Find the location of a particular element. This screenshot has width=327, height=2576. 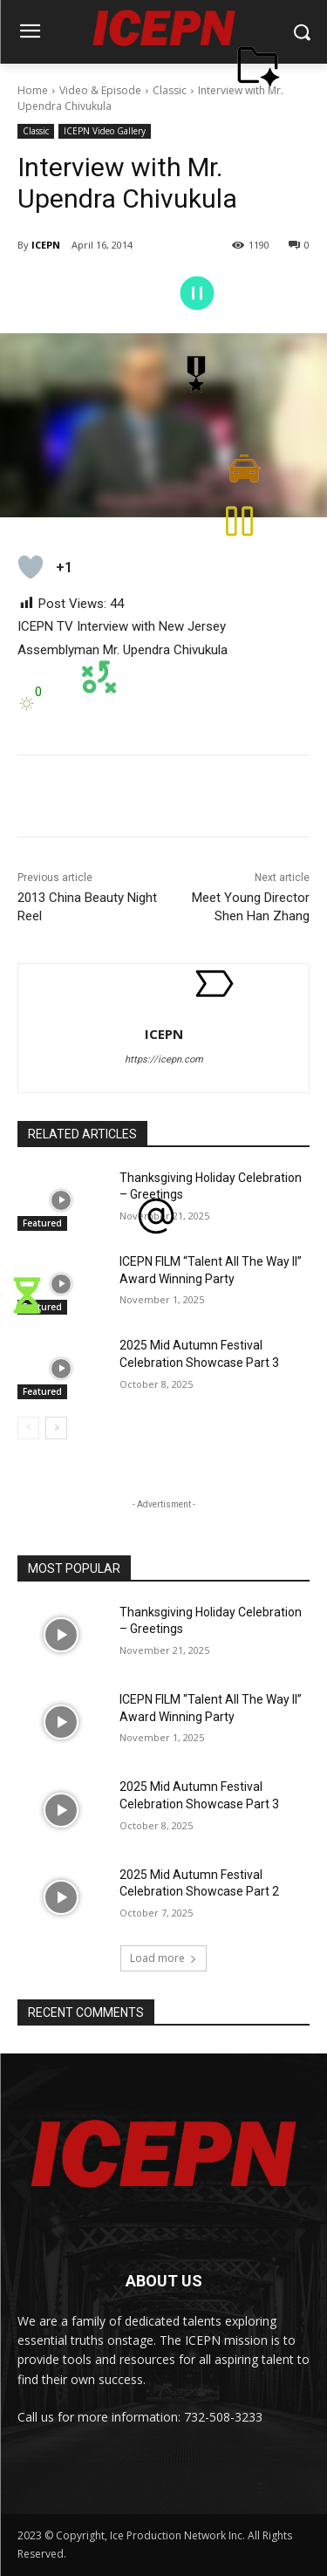

indicates police or emergency services is located at coordinates (244, 470).